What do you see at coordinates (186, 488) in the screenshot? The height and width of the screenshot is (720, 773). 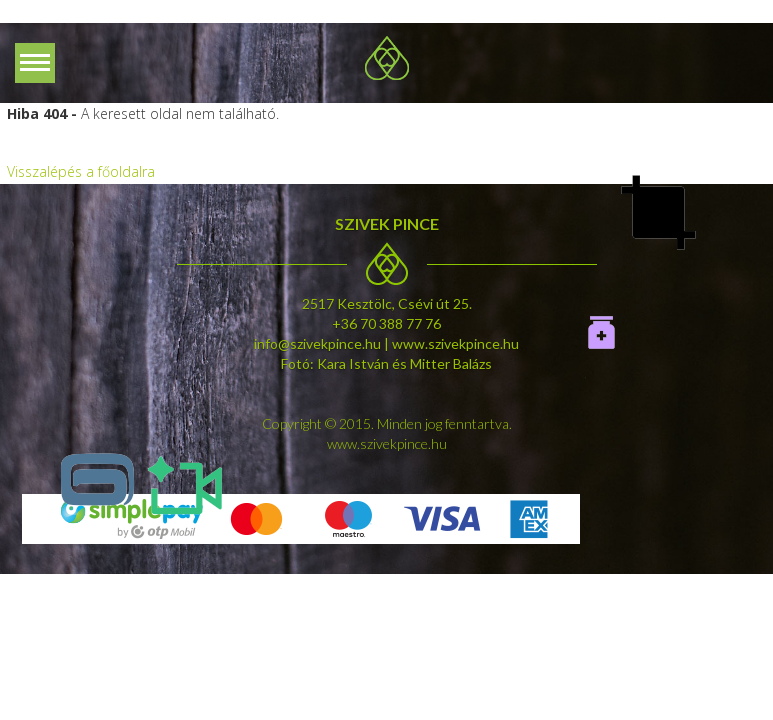 I see `enable AI-powered video features` at bounding box center [186, 488].